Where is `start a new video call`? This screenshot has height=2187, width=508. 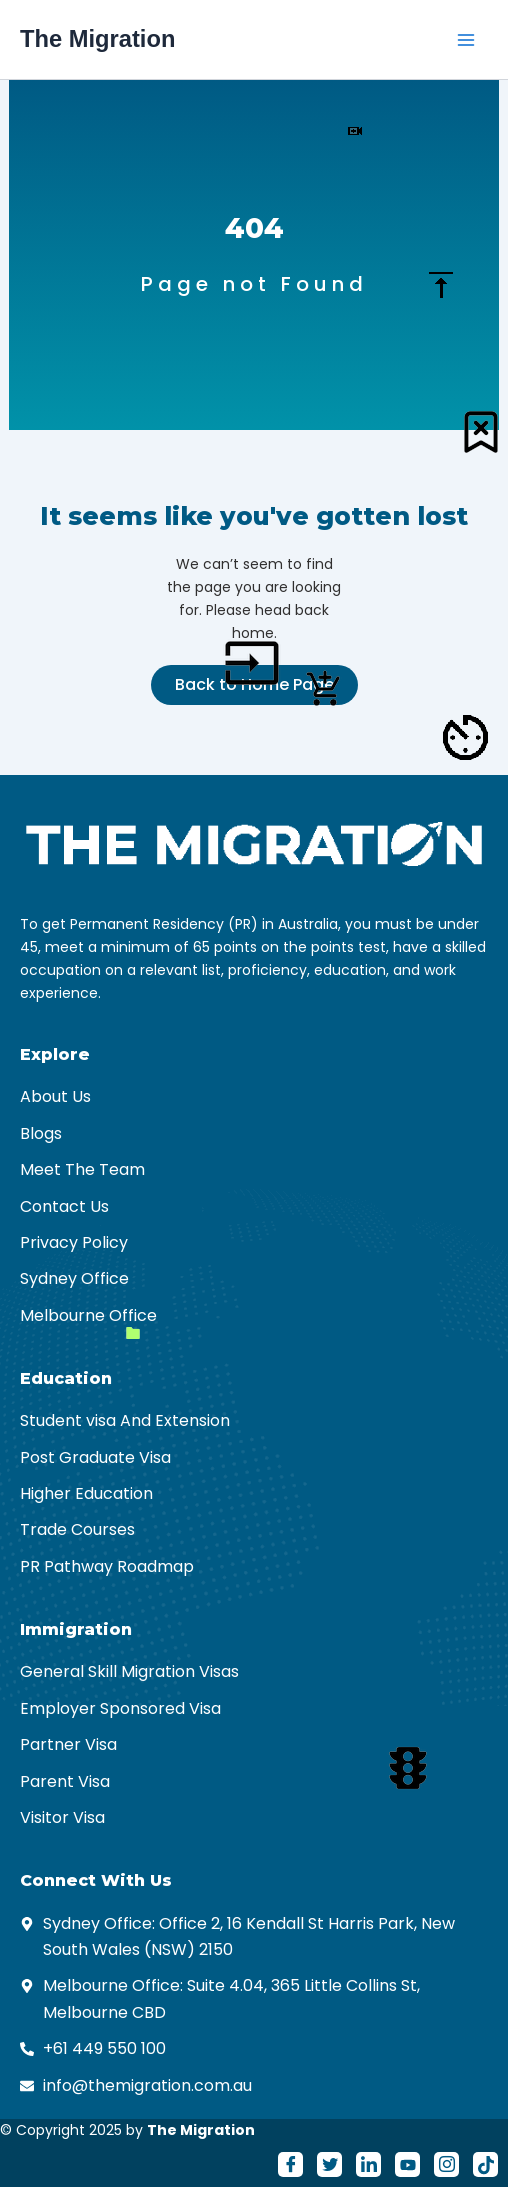
start a new video call is located at coordinates (355, 131).